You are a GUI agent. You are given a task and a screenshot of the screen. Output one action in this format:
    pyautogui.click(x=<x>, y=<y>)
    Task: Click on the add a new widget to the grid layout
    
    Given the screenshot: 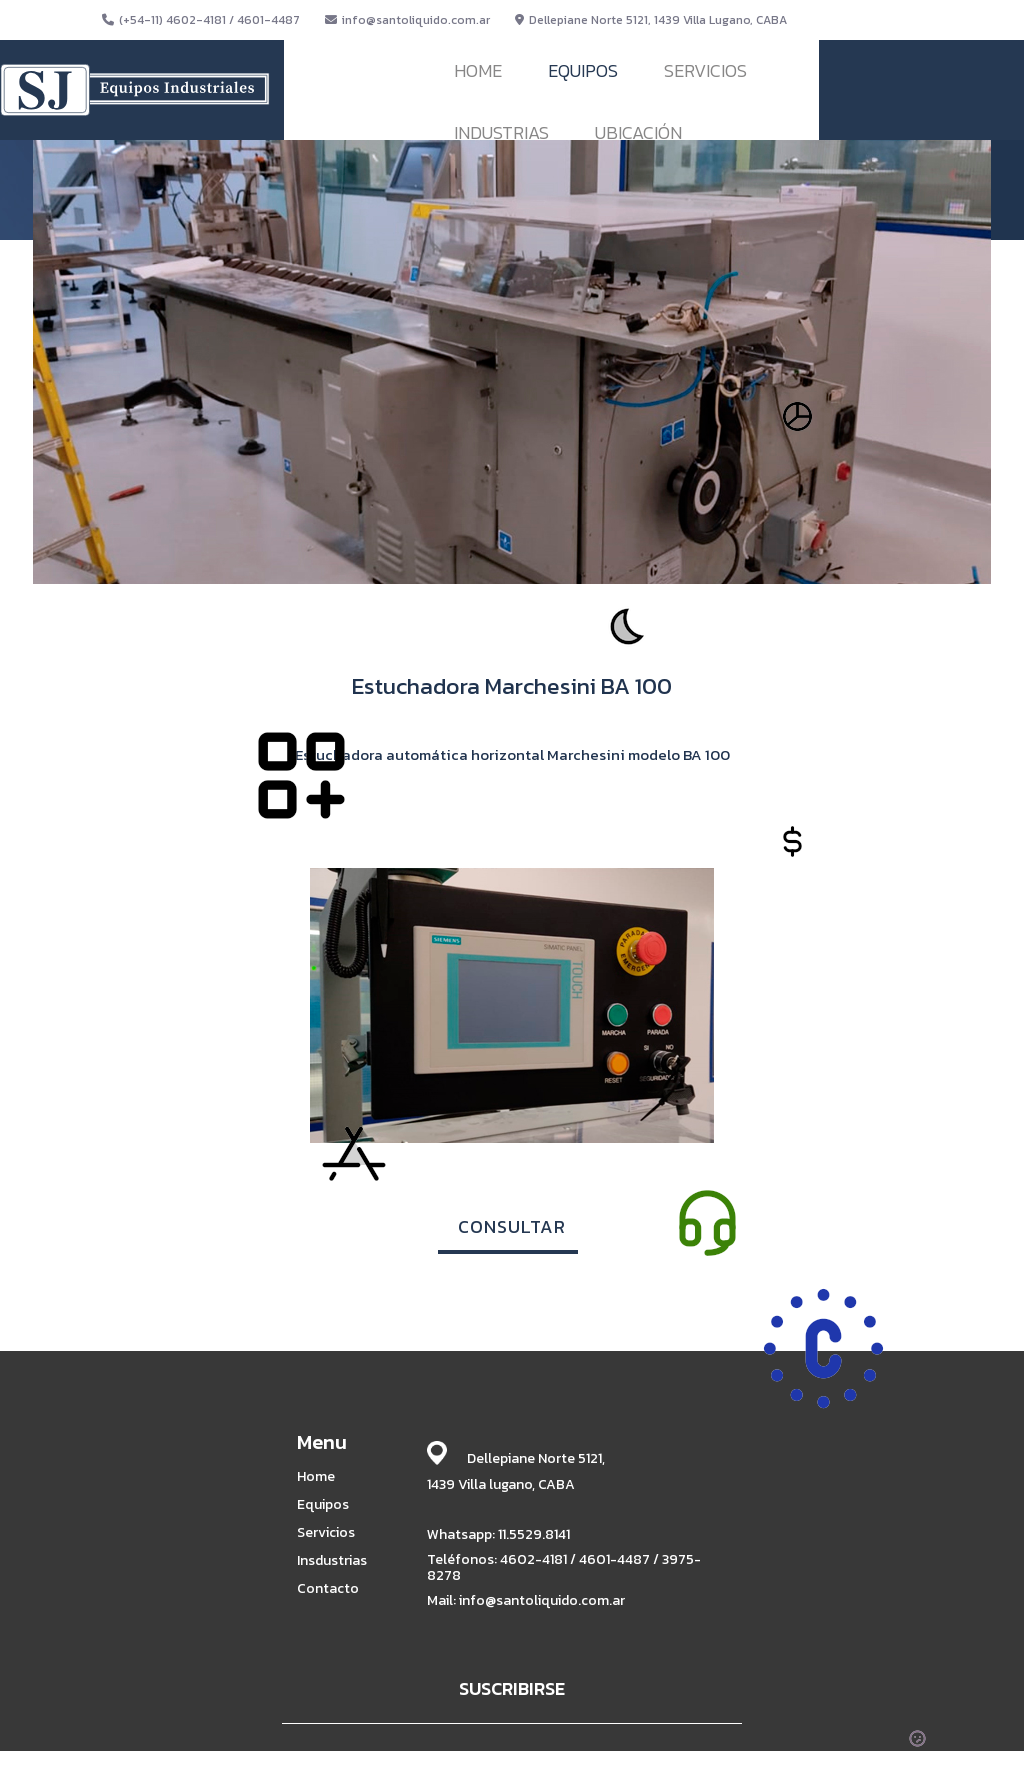 What is the action you would take?
    pyautogui.click(x=301, y=775)
    